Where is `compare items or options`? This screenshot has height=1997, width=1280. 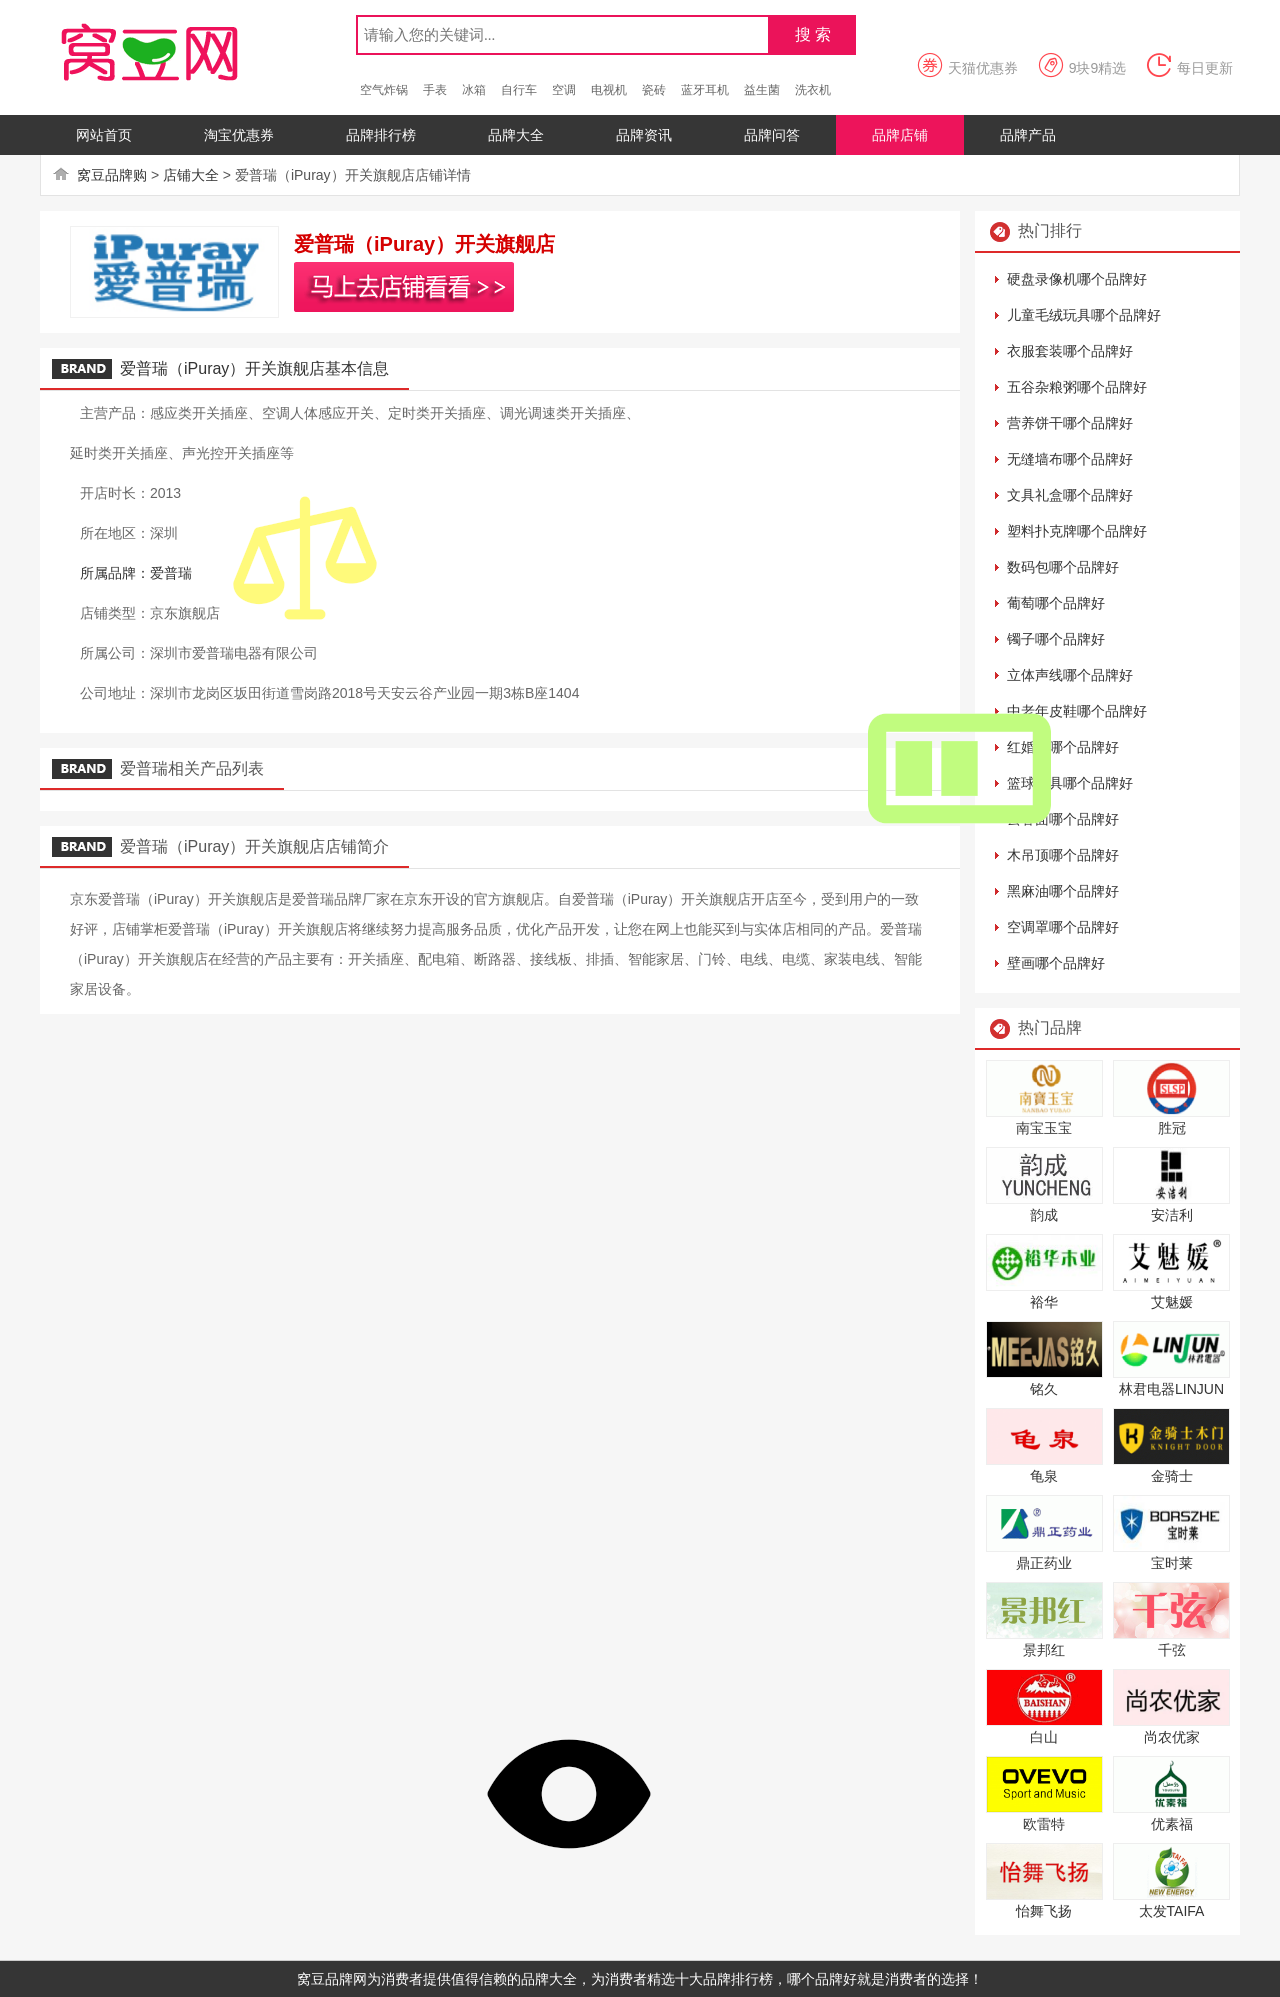 compare items or options is located at coordinates (305, 558).